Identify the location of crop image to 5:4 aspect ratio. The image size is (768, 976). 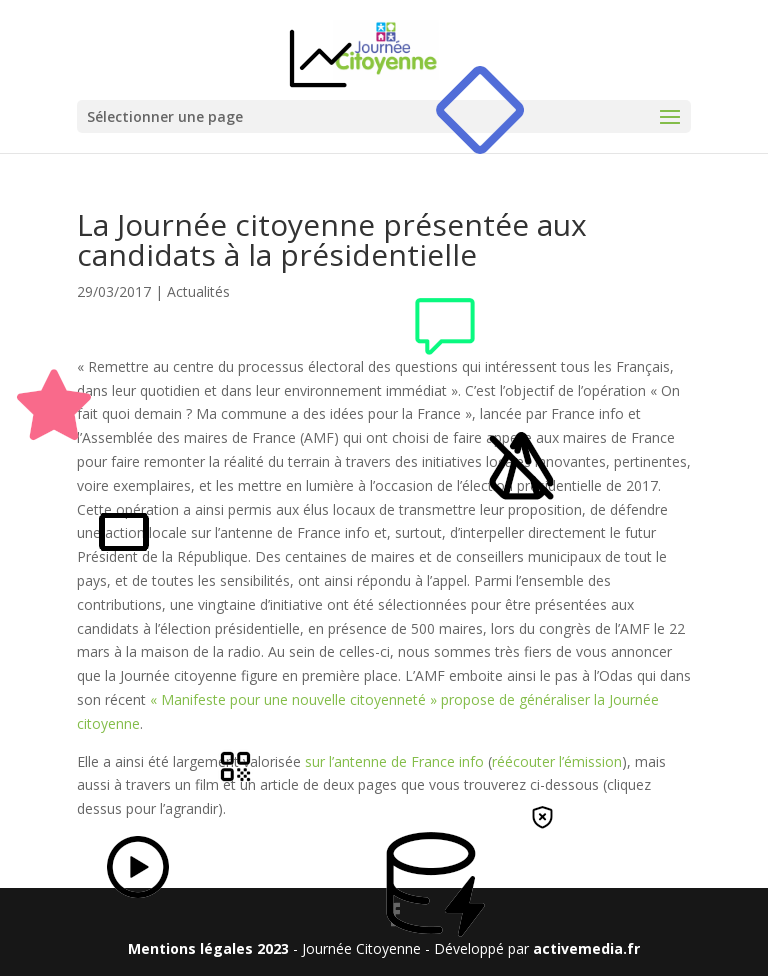
(124, 532).